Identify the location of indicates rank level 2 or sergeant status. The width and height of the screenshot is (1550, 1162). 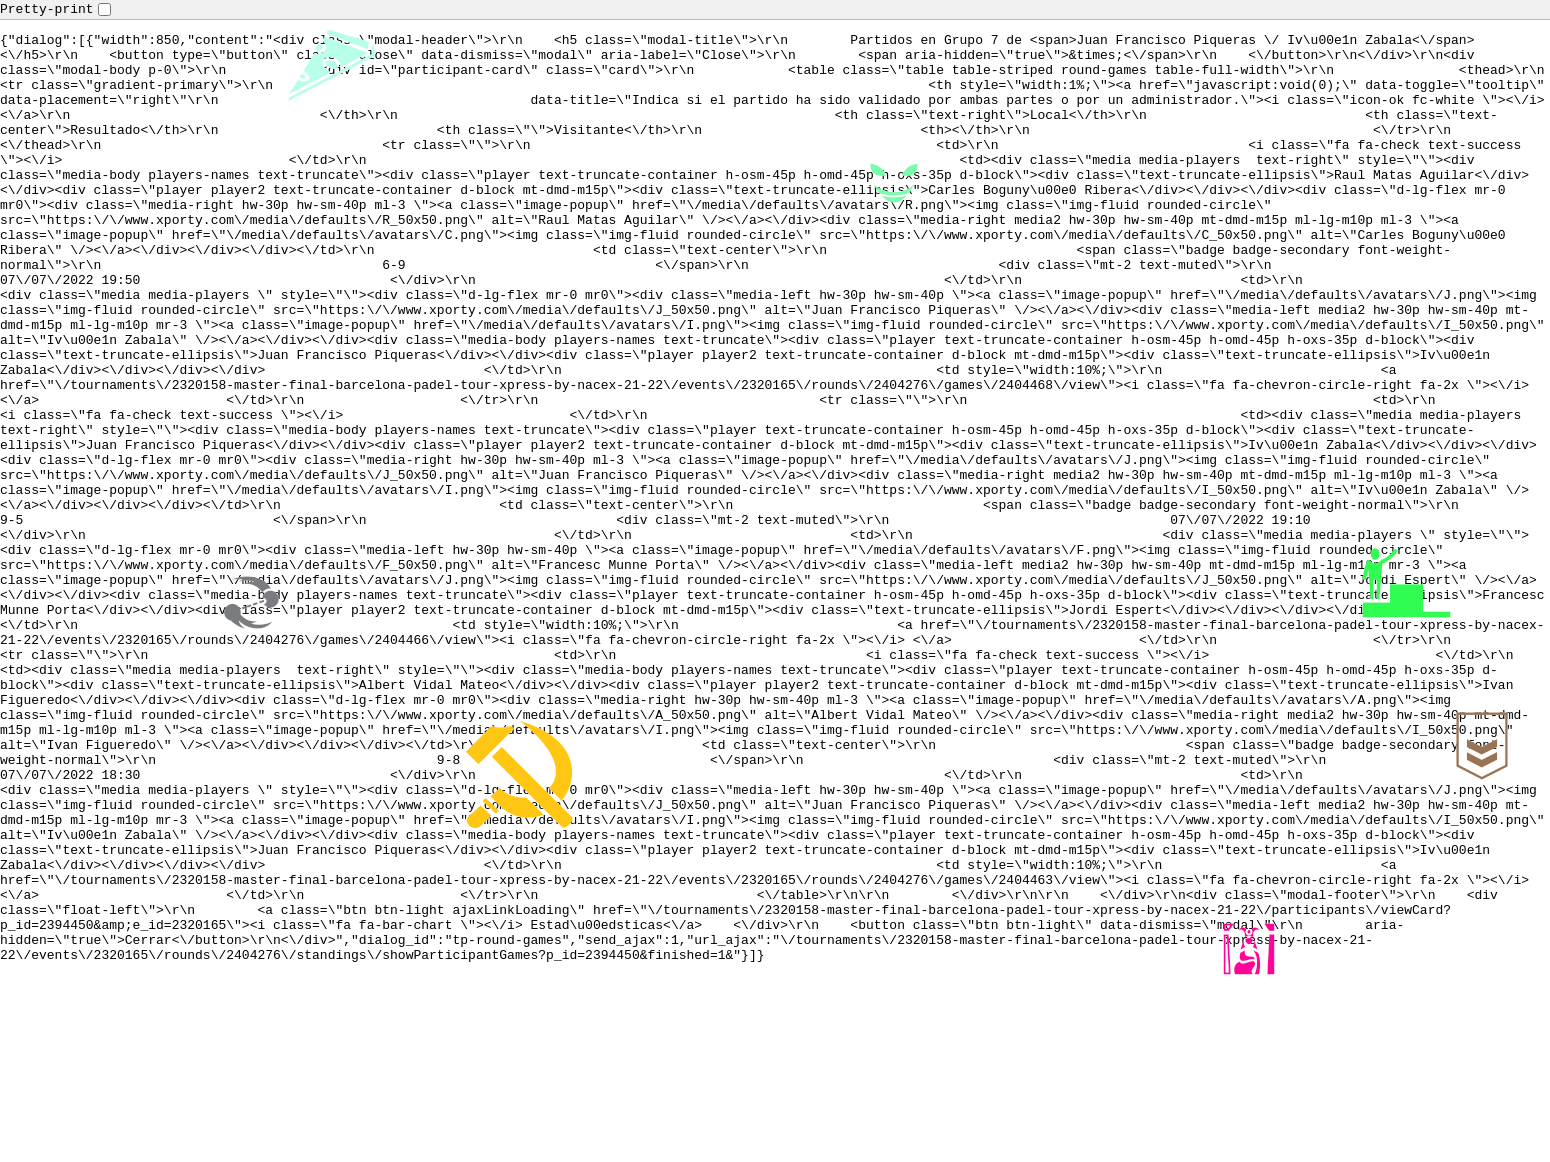
(1482, 746).